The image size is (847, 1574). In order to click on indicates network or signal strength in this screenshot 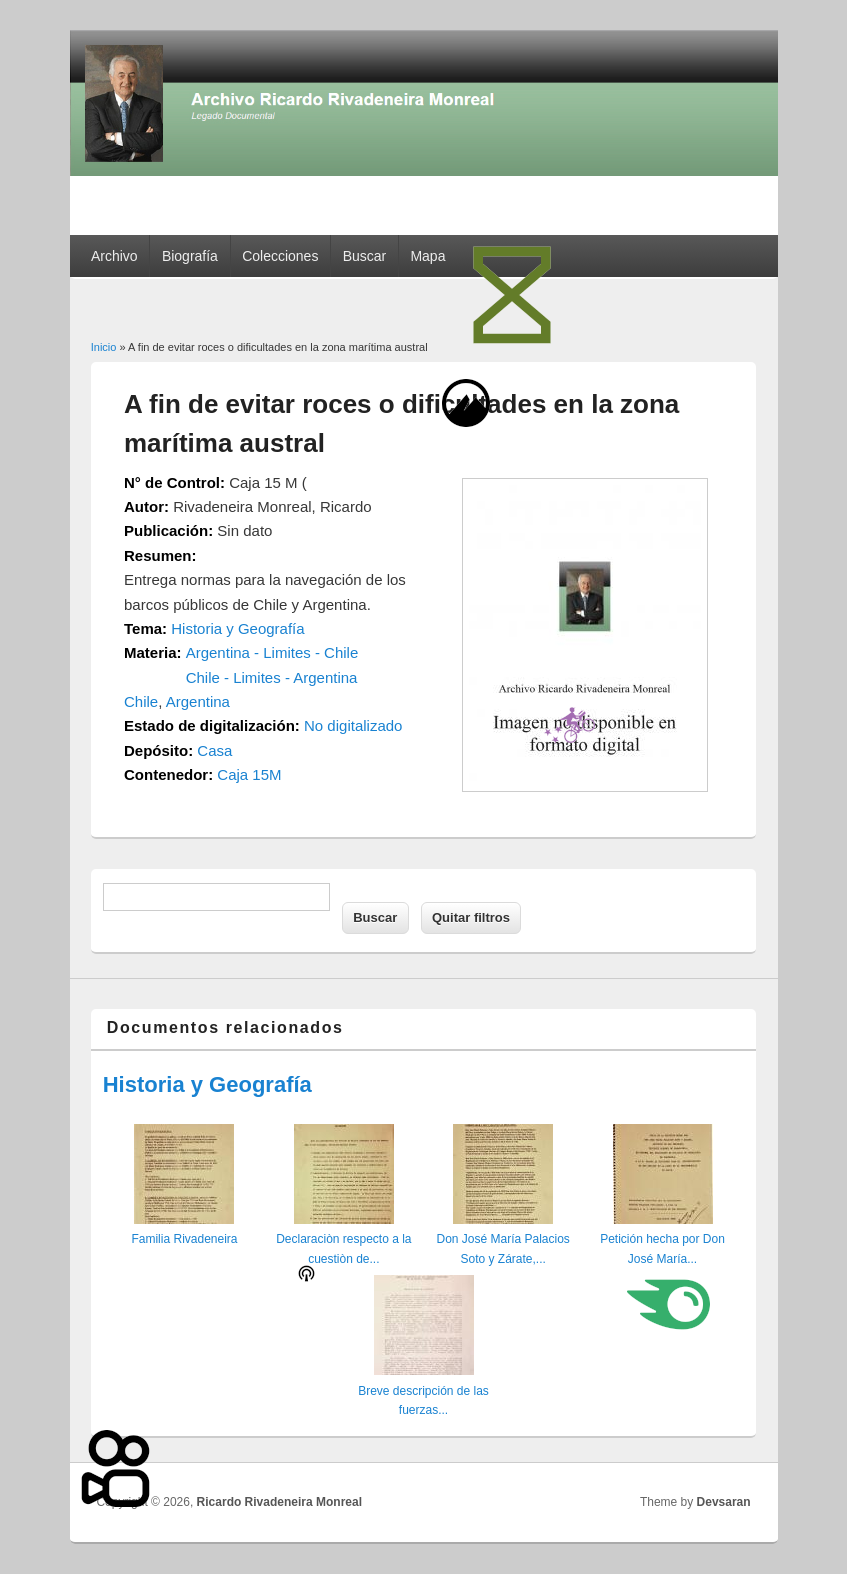, I will do `click(306, 1273)`.